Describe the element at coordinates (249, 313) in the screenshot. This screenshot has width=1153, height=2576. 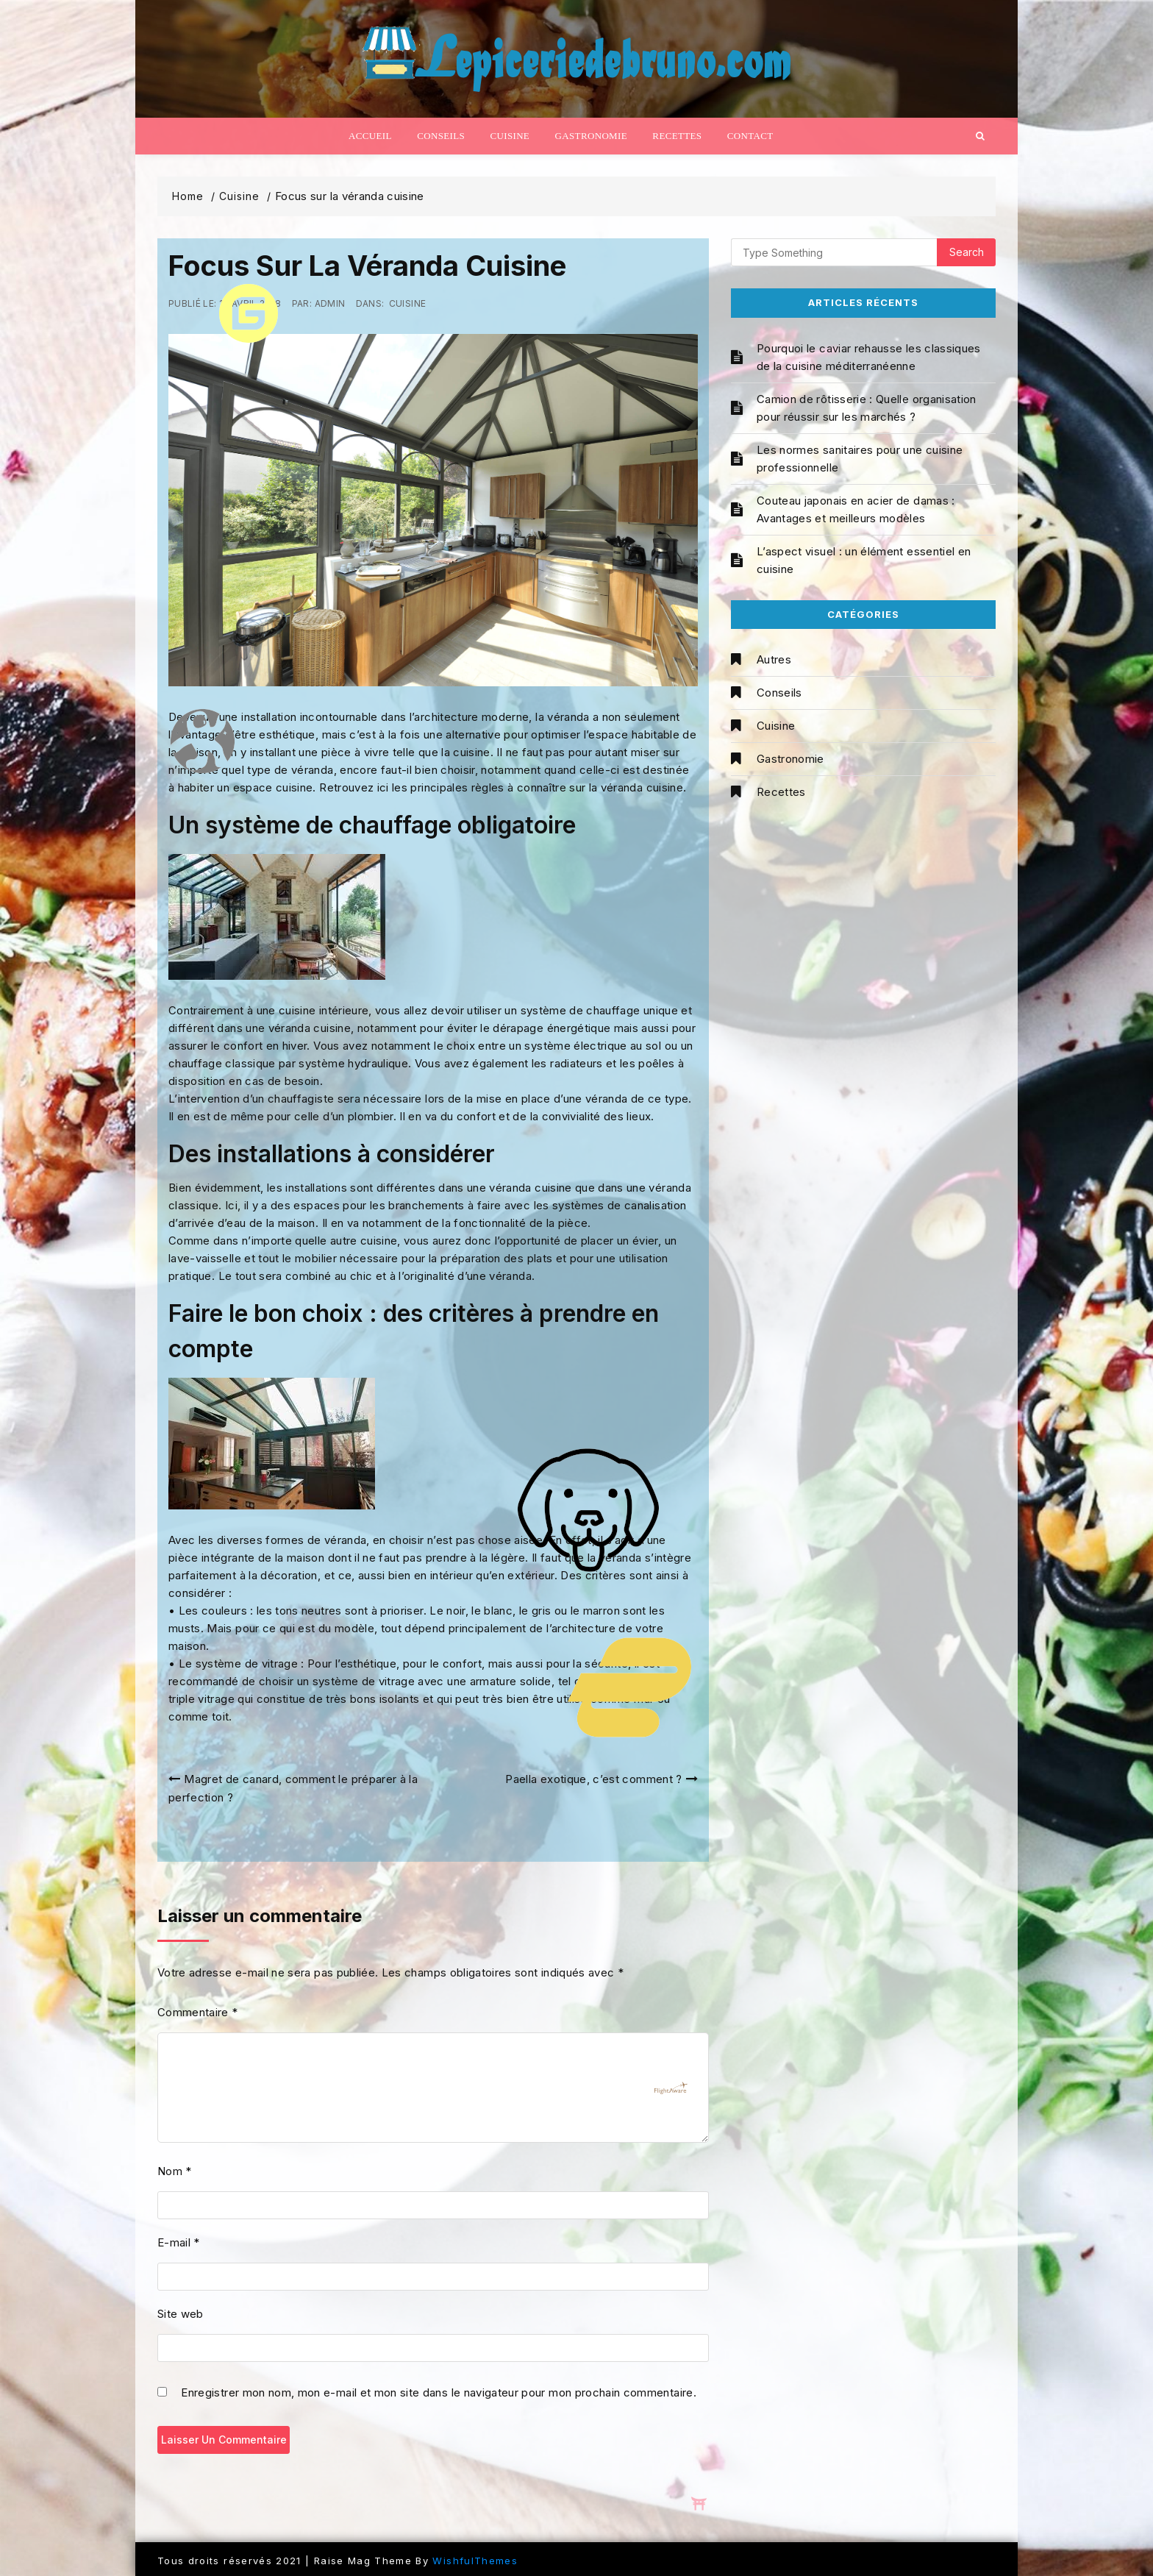
I see `open gitee repository` at that location.